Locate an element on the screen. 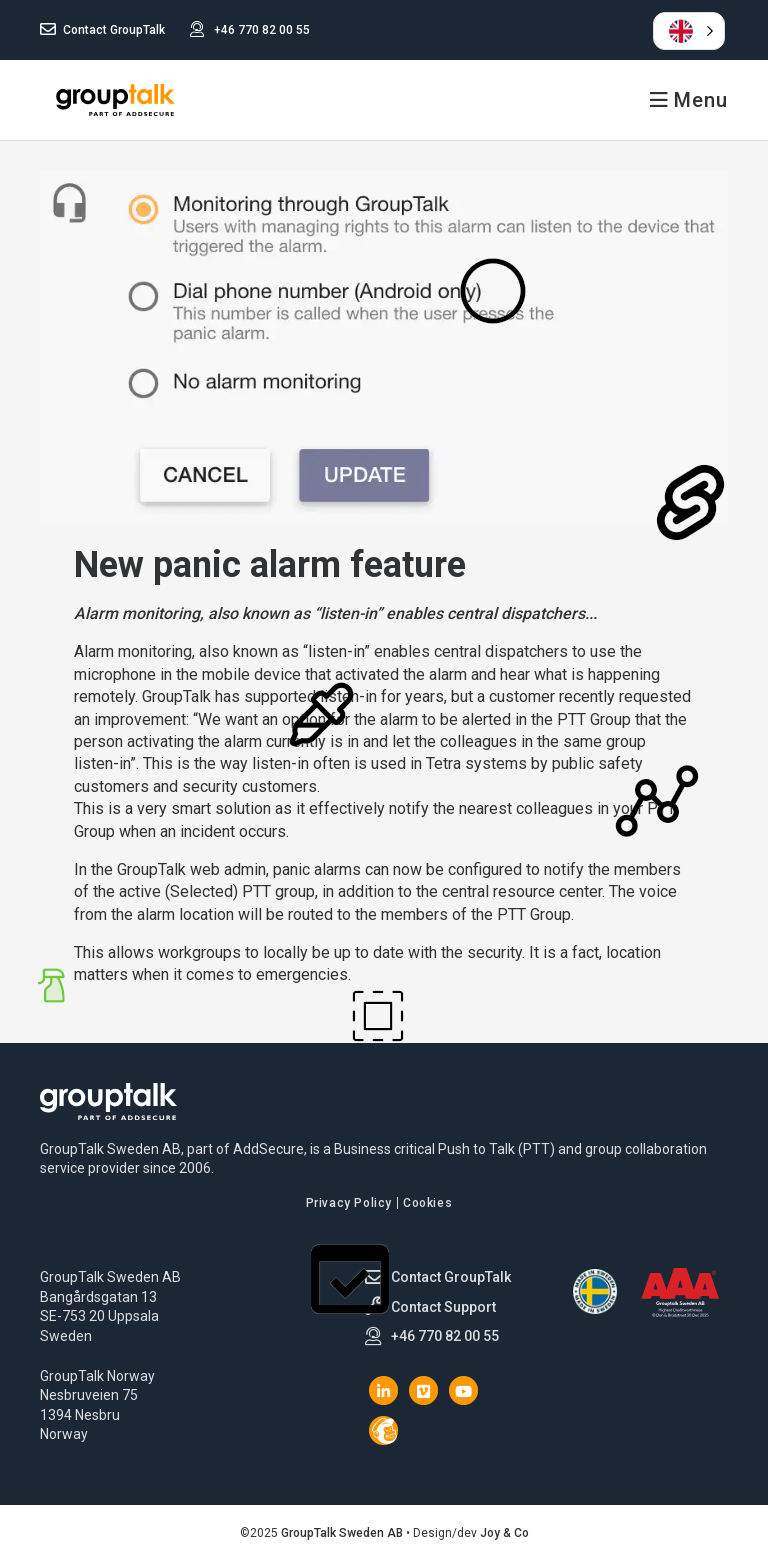  unselected radio button or checkbox option is located at coordinates (493, 291).